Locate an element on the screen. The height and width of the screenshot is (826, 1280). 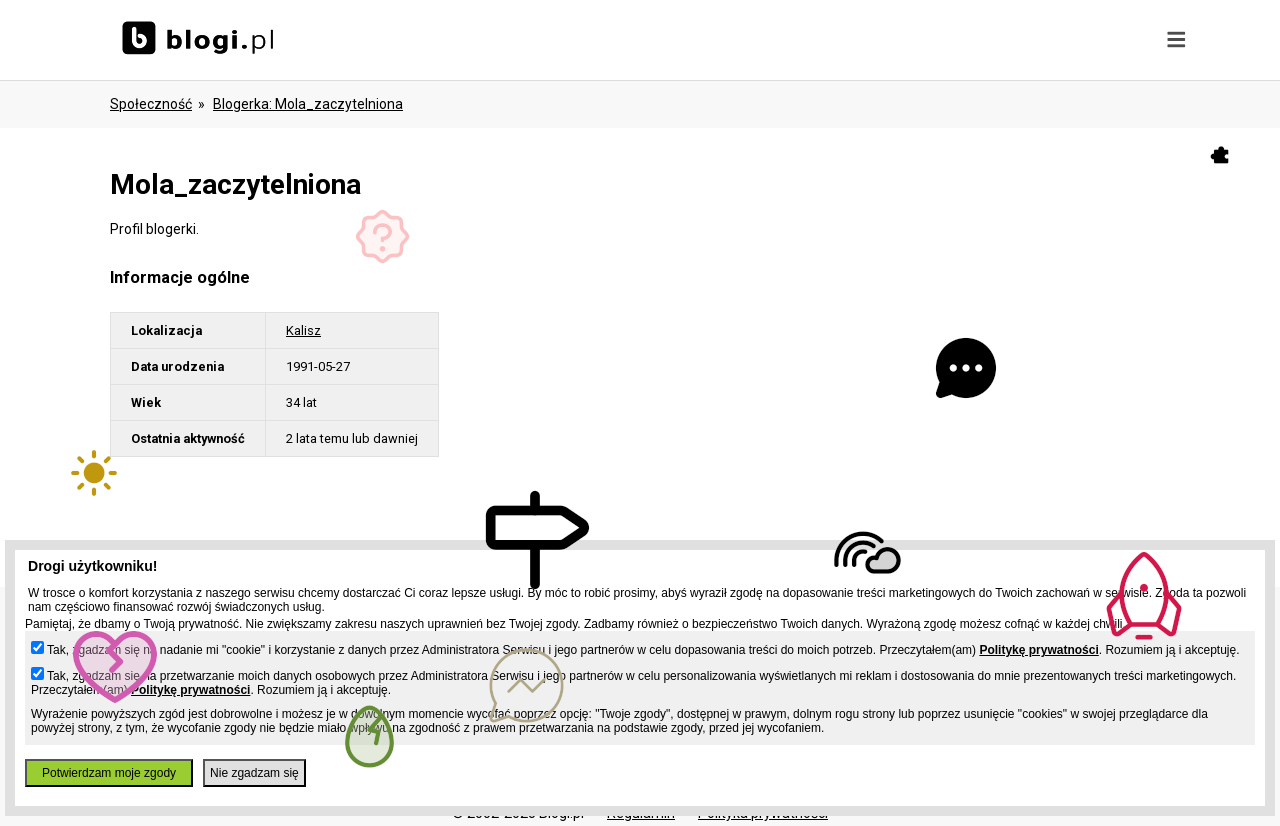
open facebook messenger is located at coordinates (526, 685).